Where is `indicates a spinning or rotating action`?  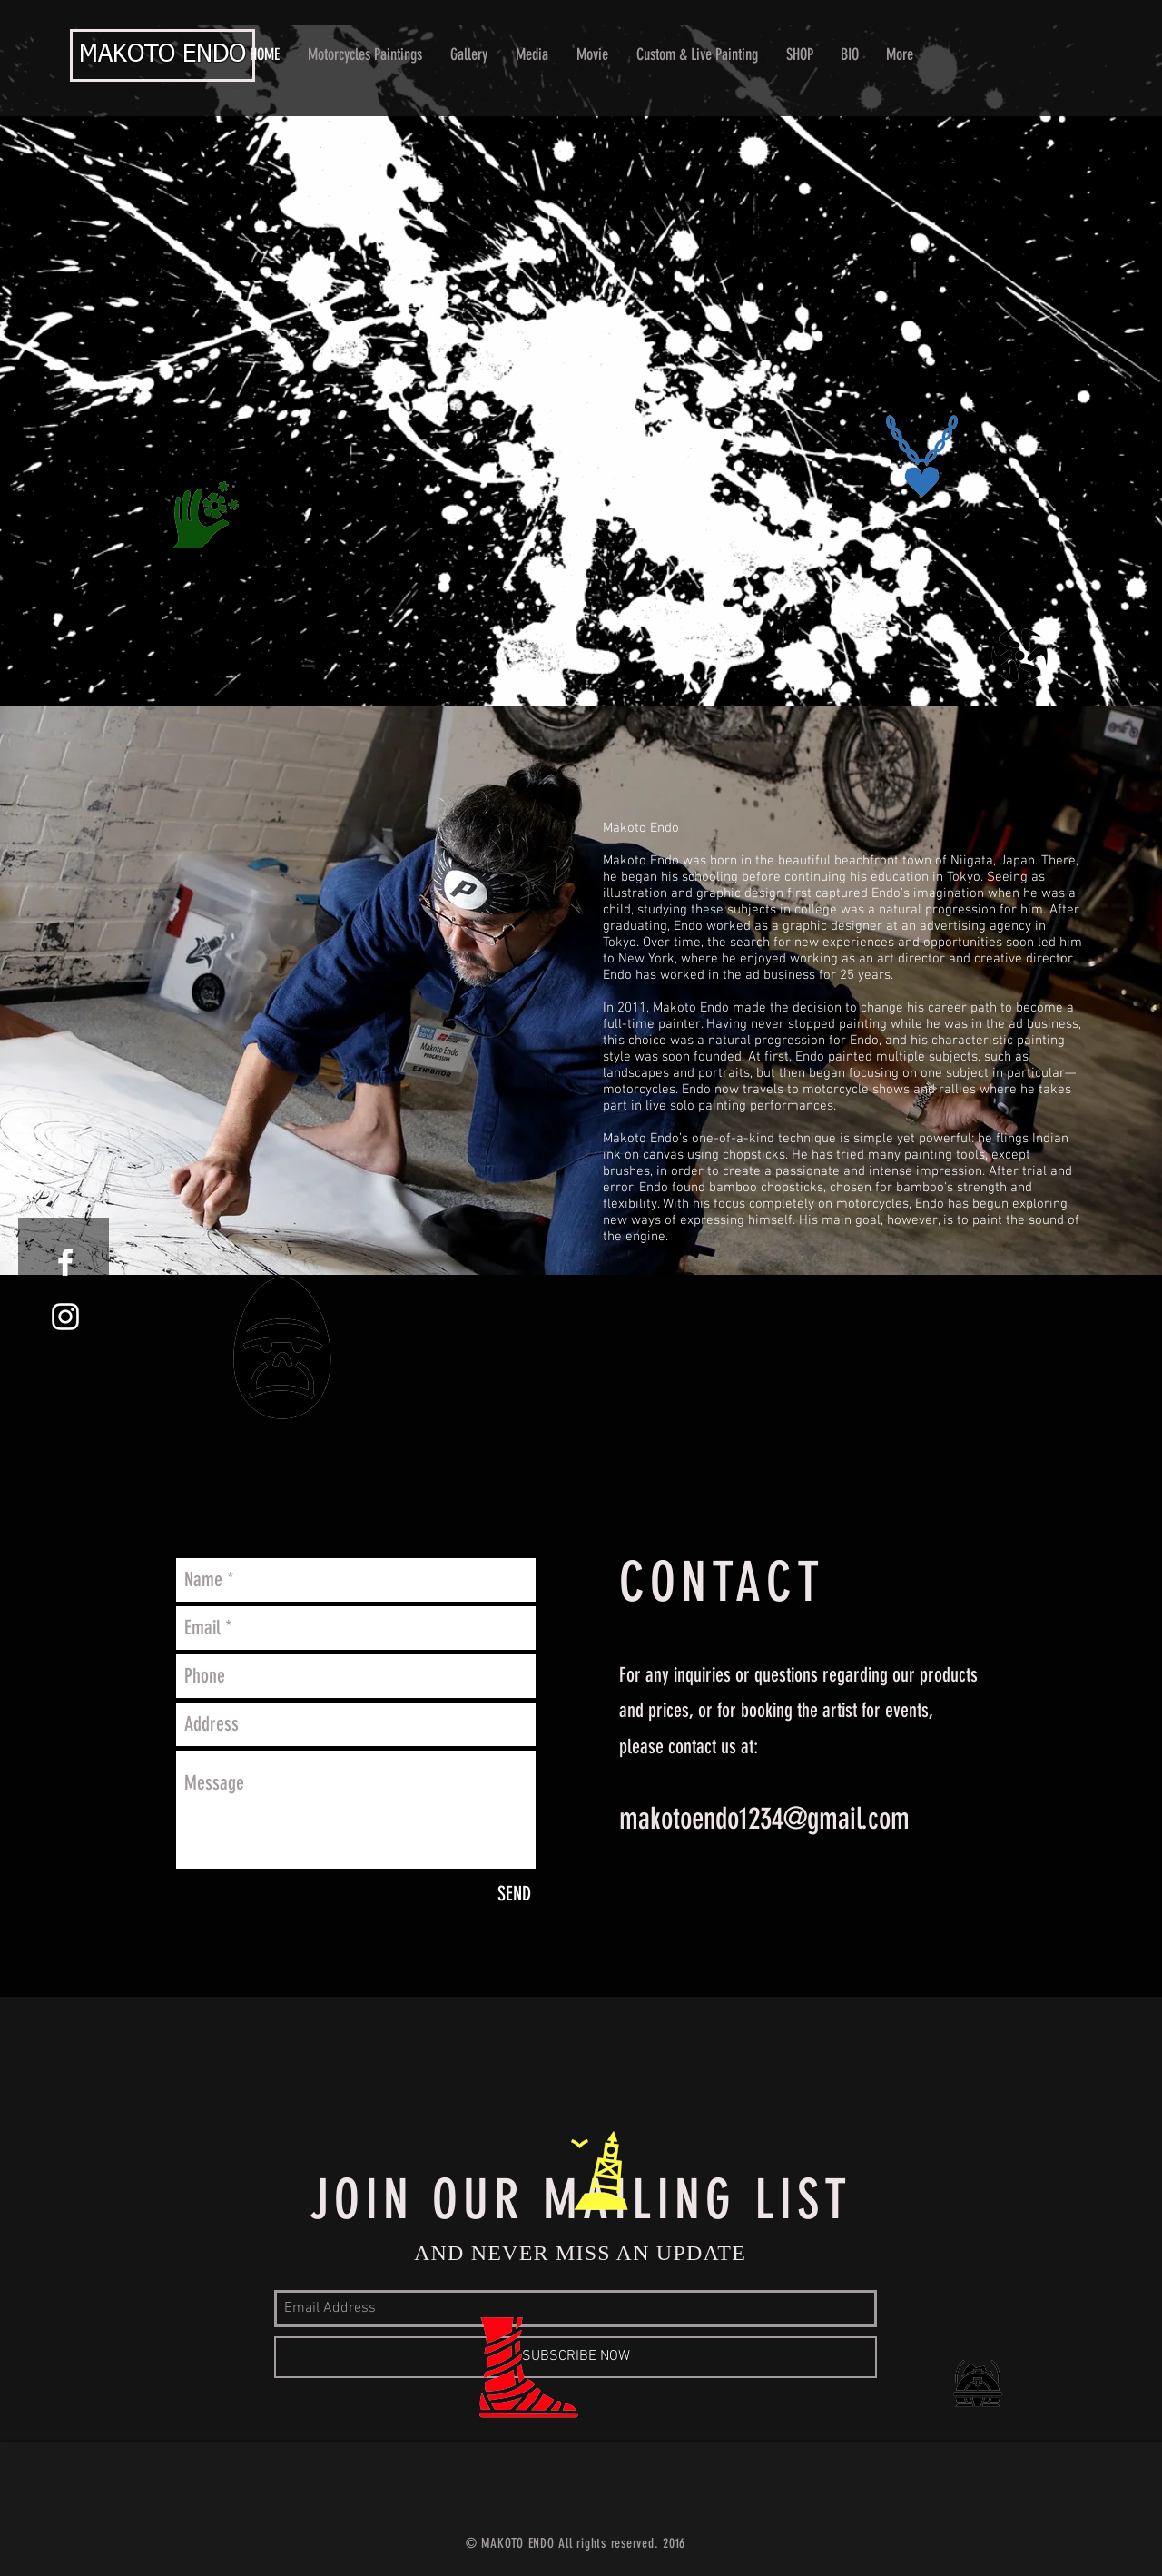
indicates a spinning or rotating action is located at coordinates (1019, 655).